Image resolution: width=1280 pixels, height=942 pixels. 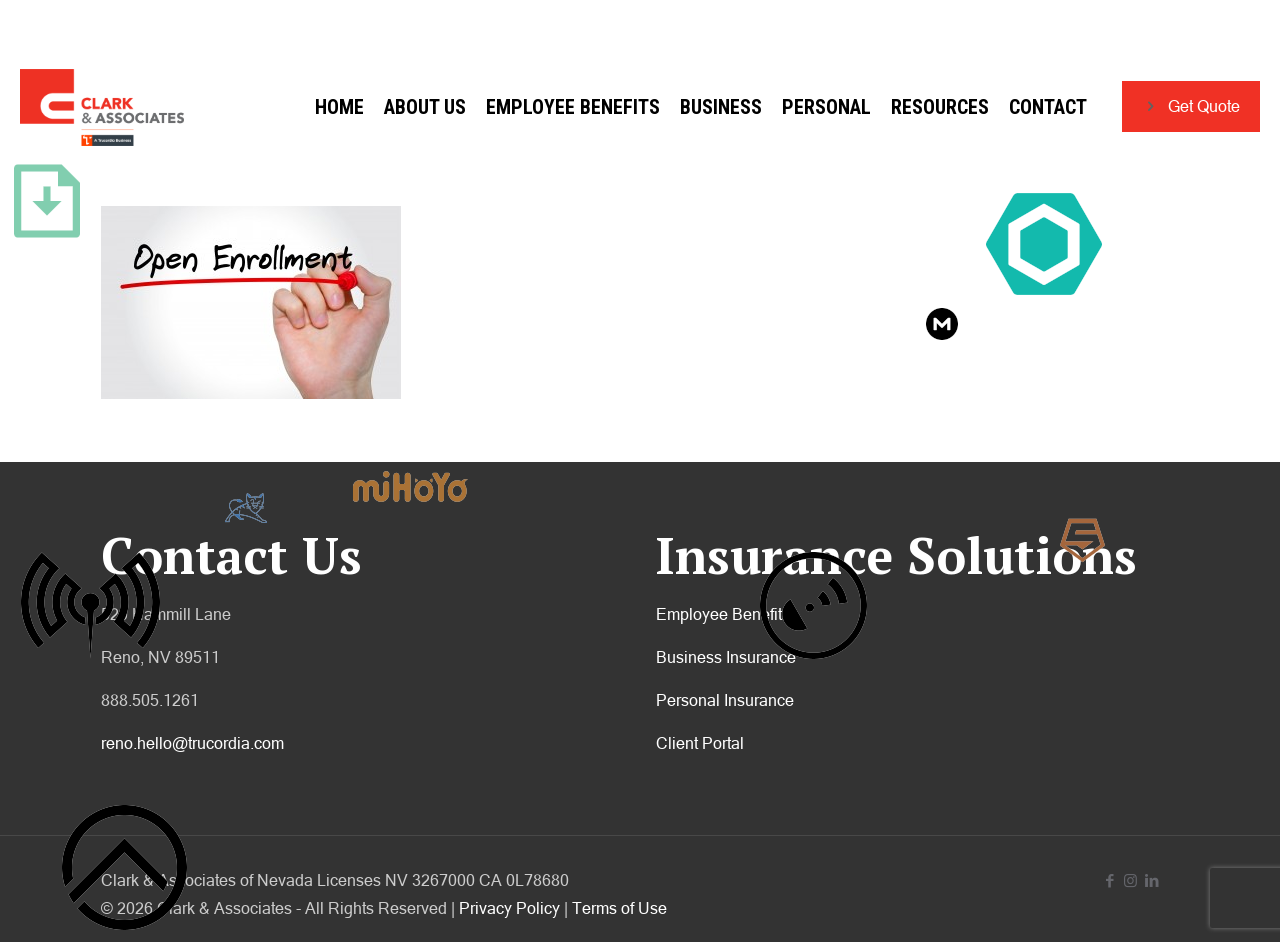 I want to click on open the openHAB smart home dashboard, so click(x=124, y=867).